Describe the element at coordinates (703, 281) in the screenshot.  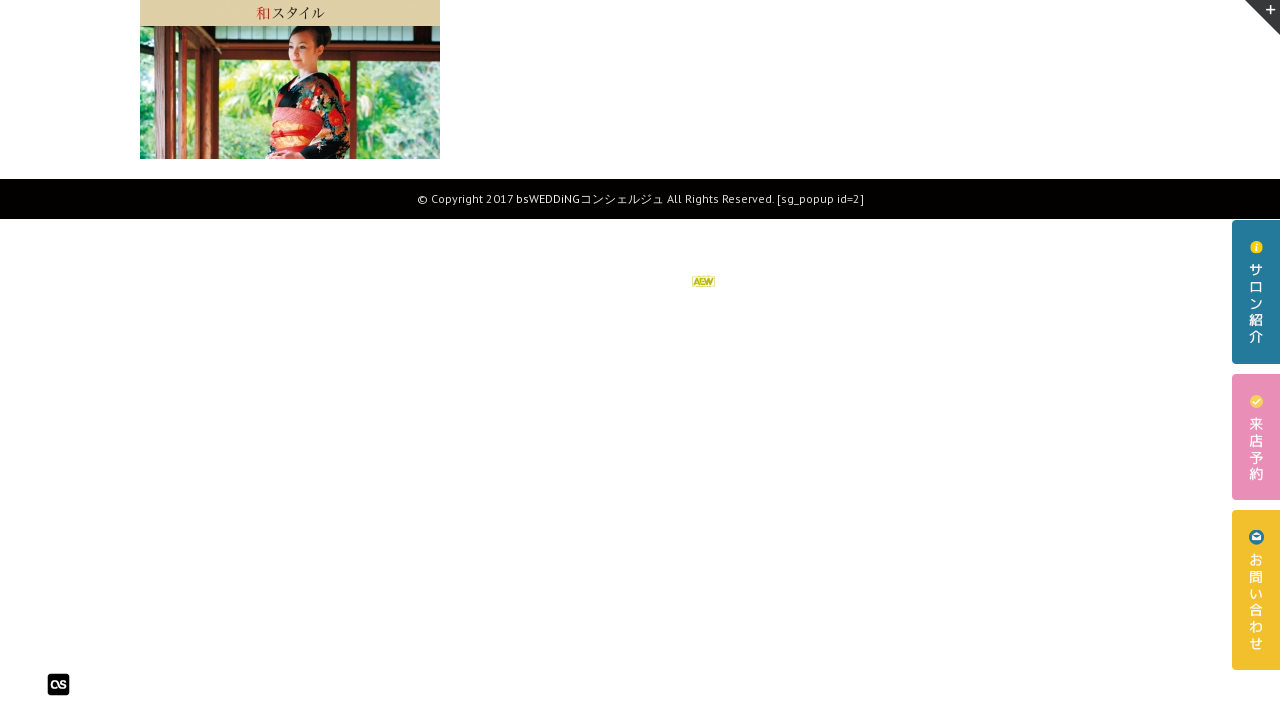
I see `visit the All Elite Wrestling website` at that location.